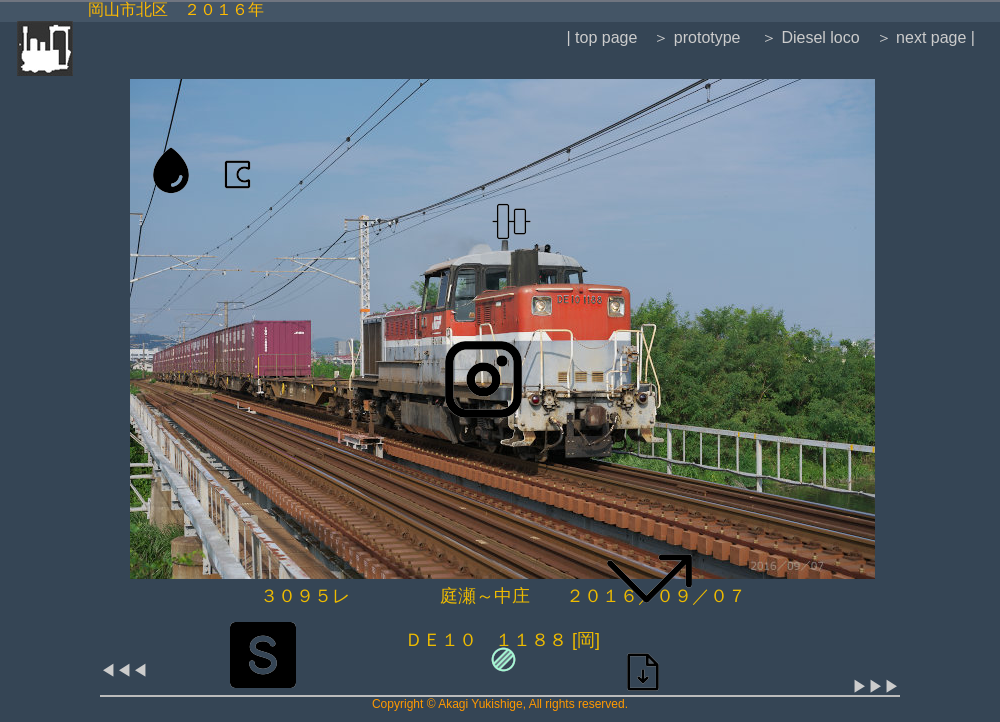  Describe the element at coordinates (171, 172) in the screenshot. I see `adjust water or hydration settings` at that location.